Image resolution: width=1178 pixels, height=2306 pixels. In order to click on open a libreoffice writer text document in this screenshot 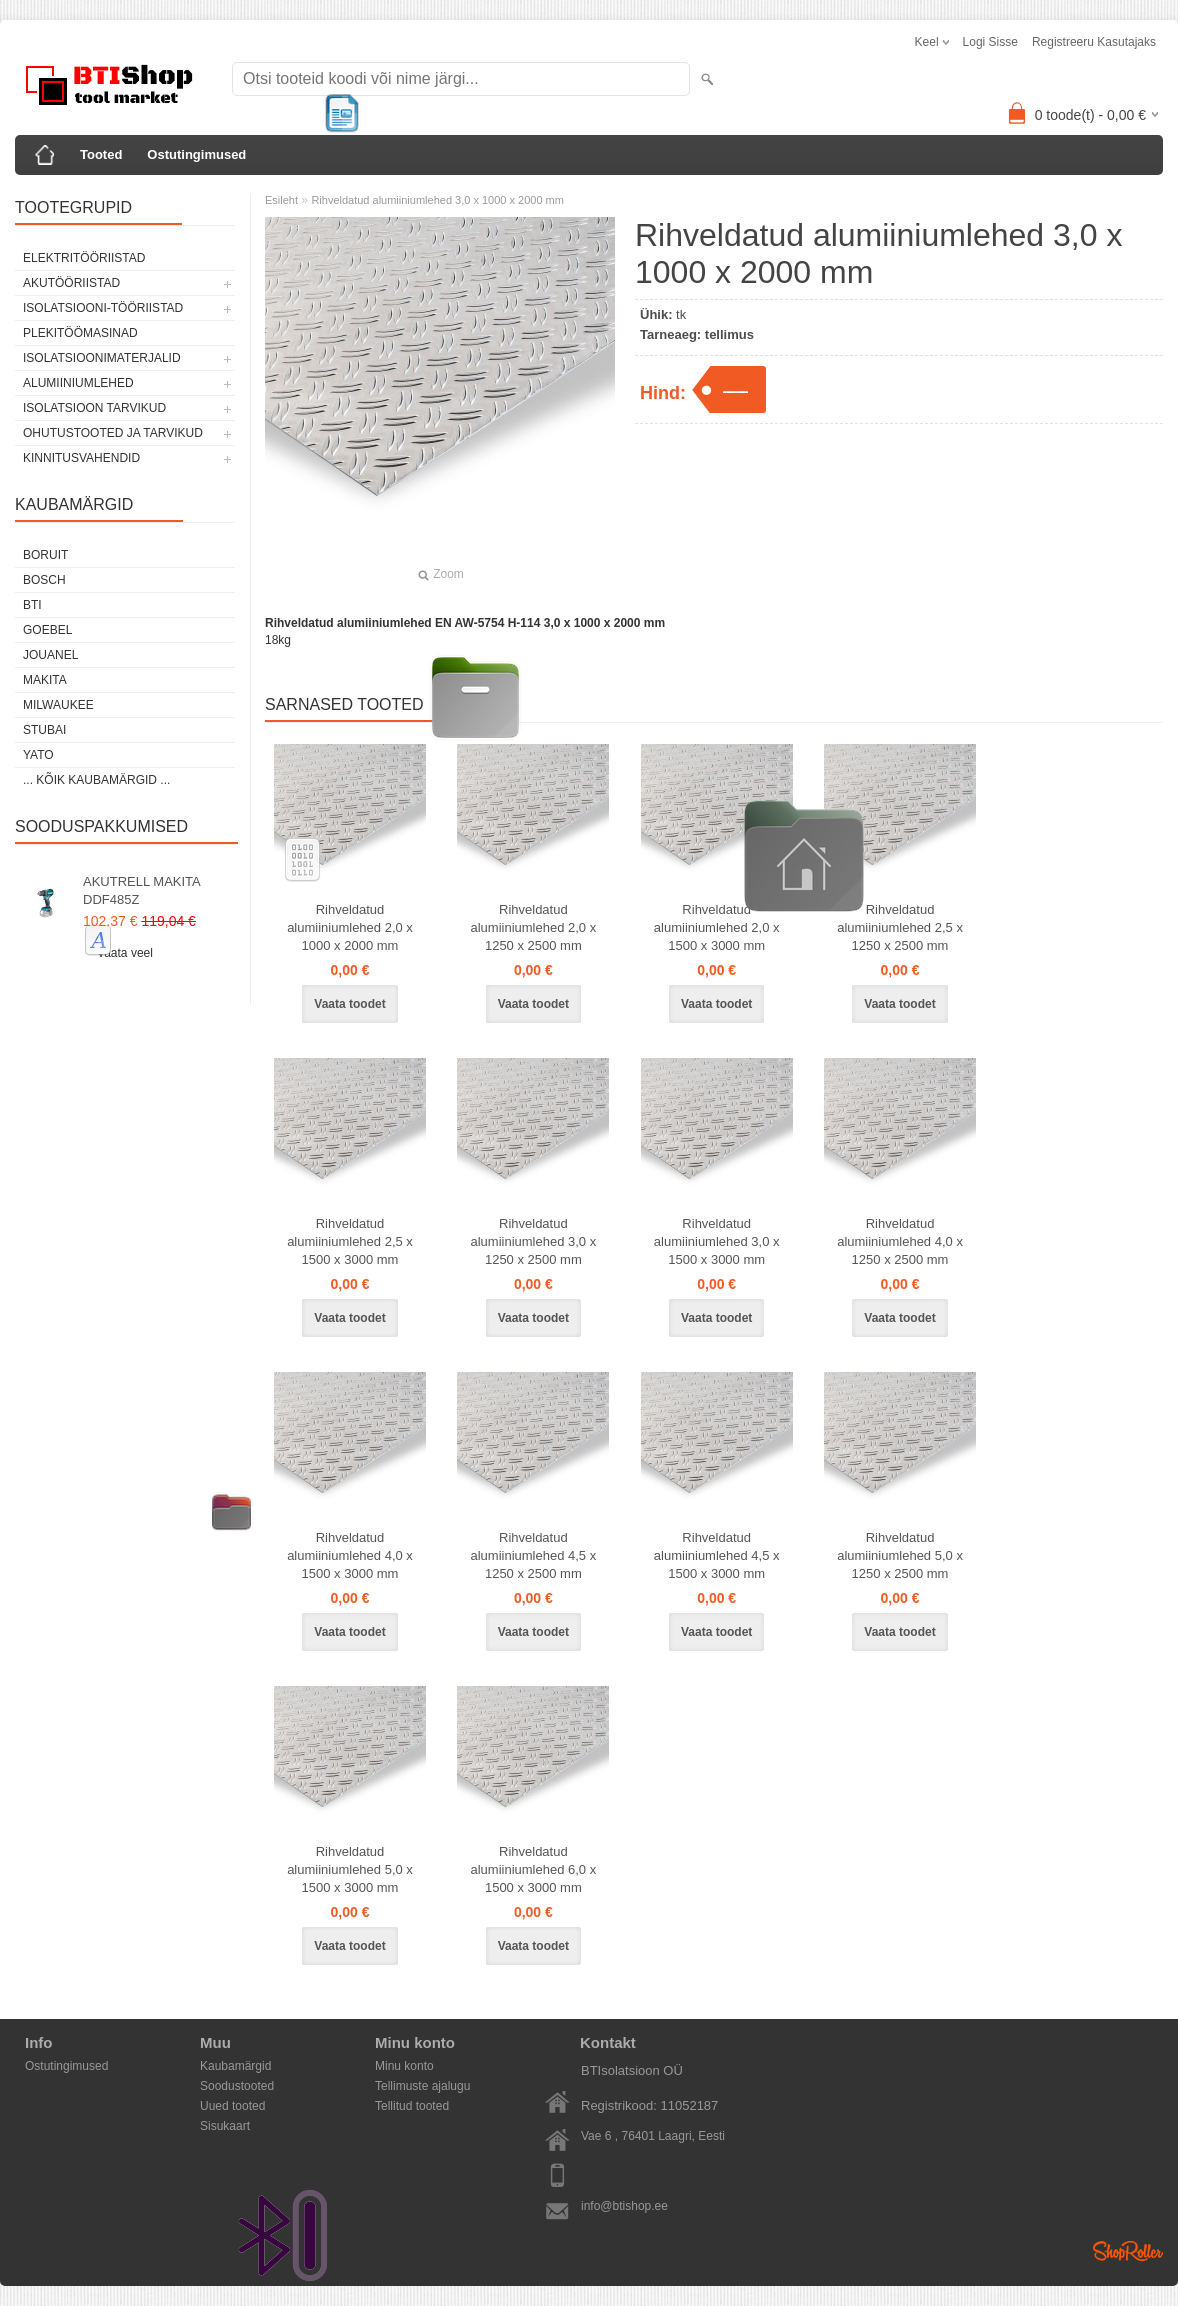, I will do `click(342, 113)`.